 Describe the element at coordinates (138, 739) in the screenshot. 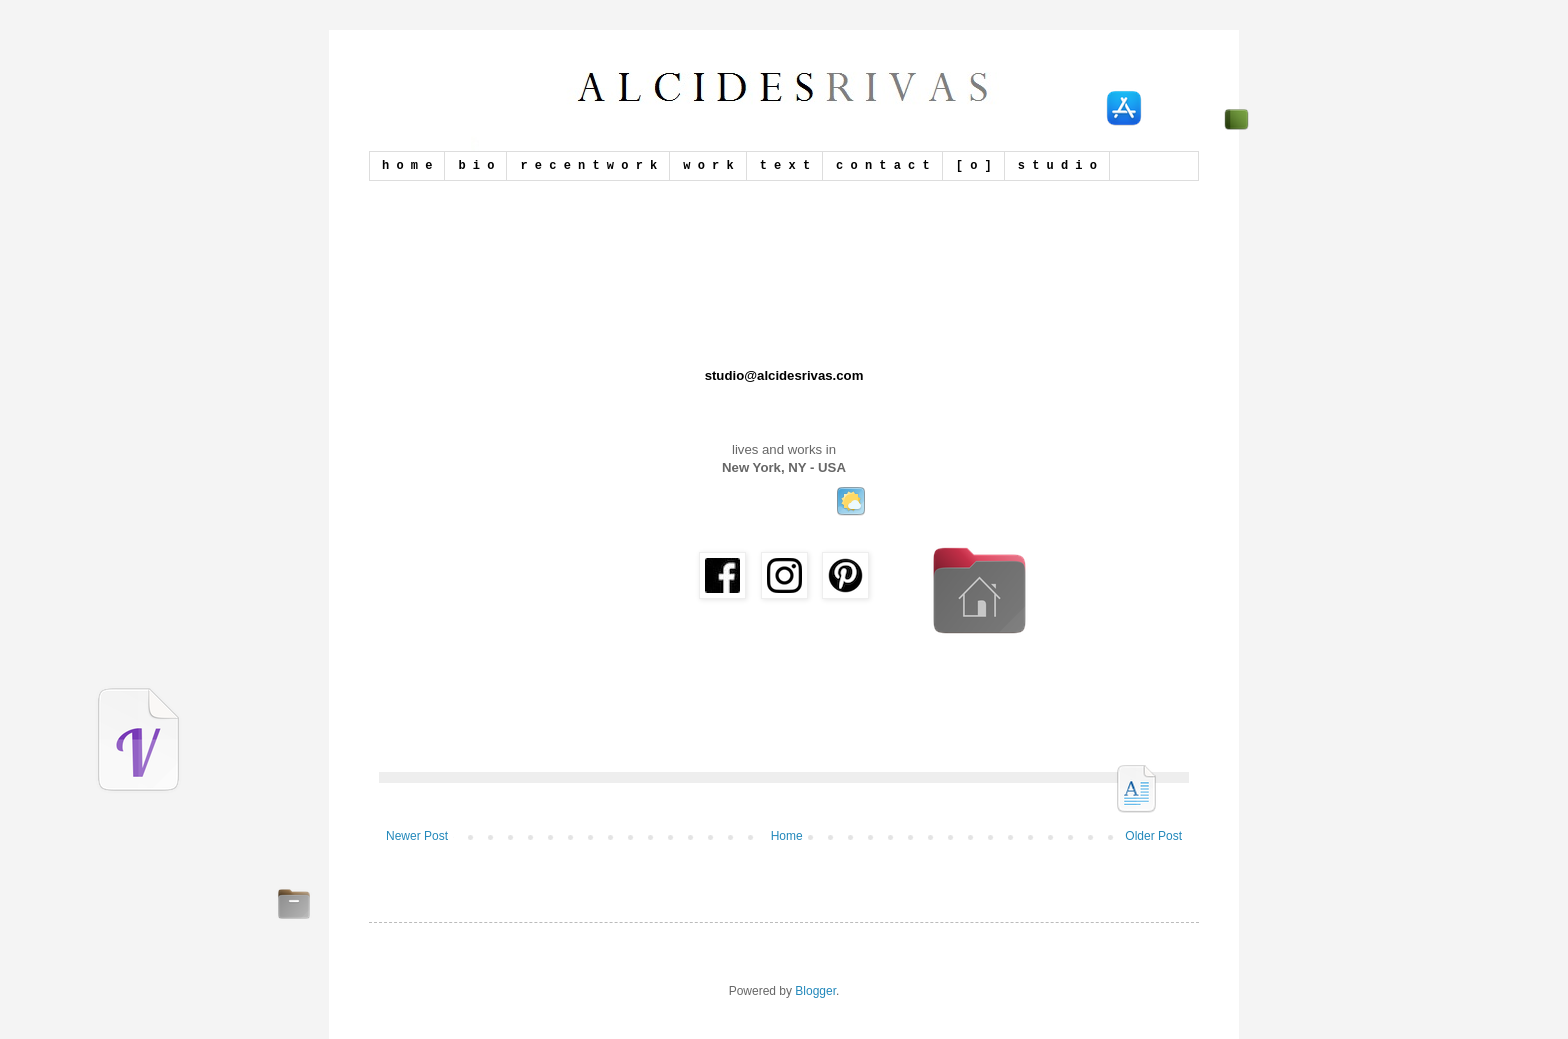

I see `vala programming language source file` at that location.